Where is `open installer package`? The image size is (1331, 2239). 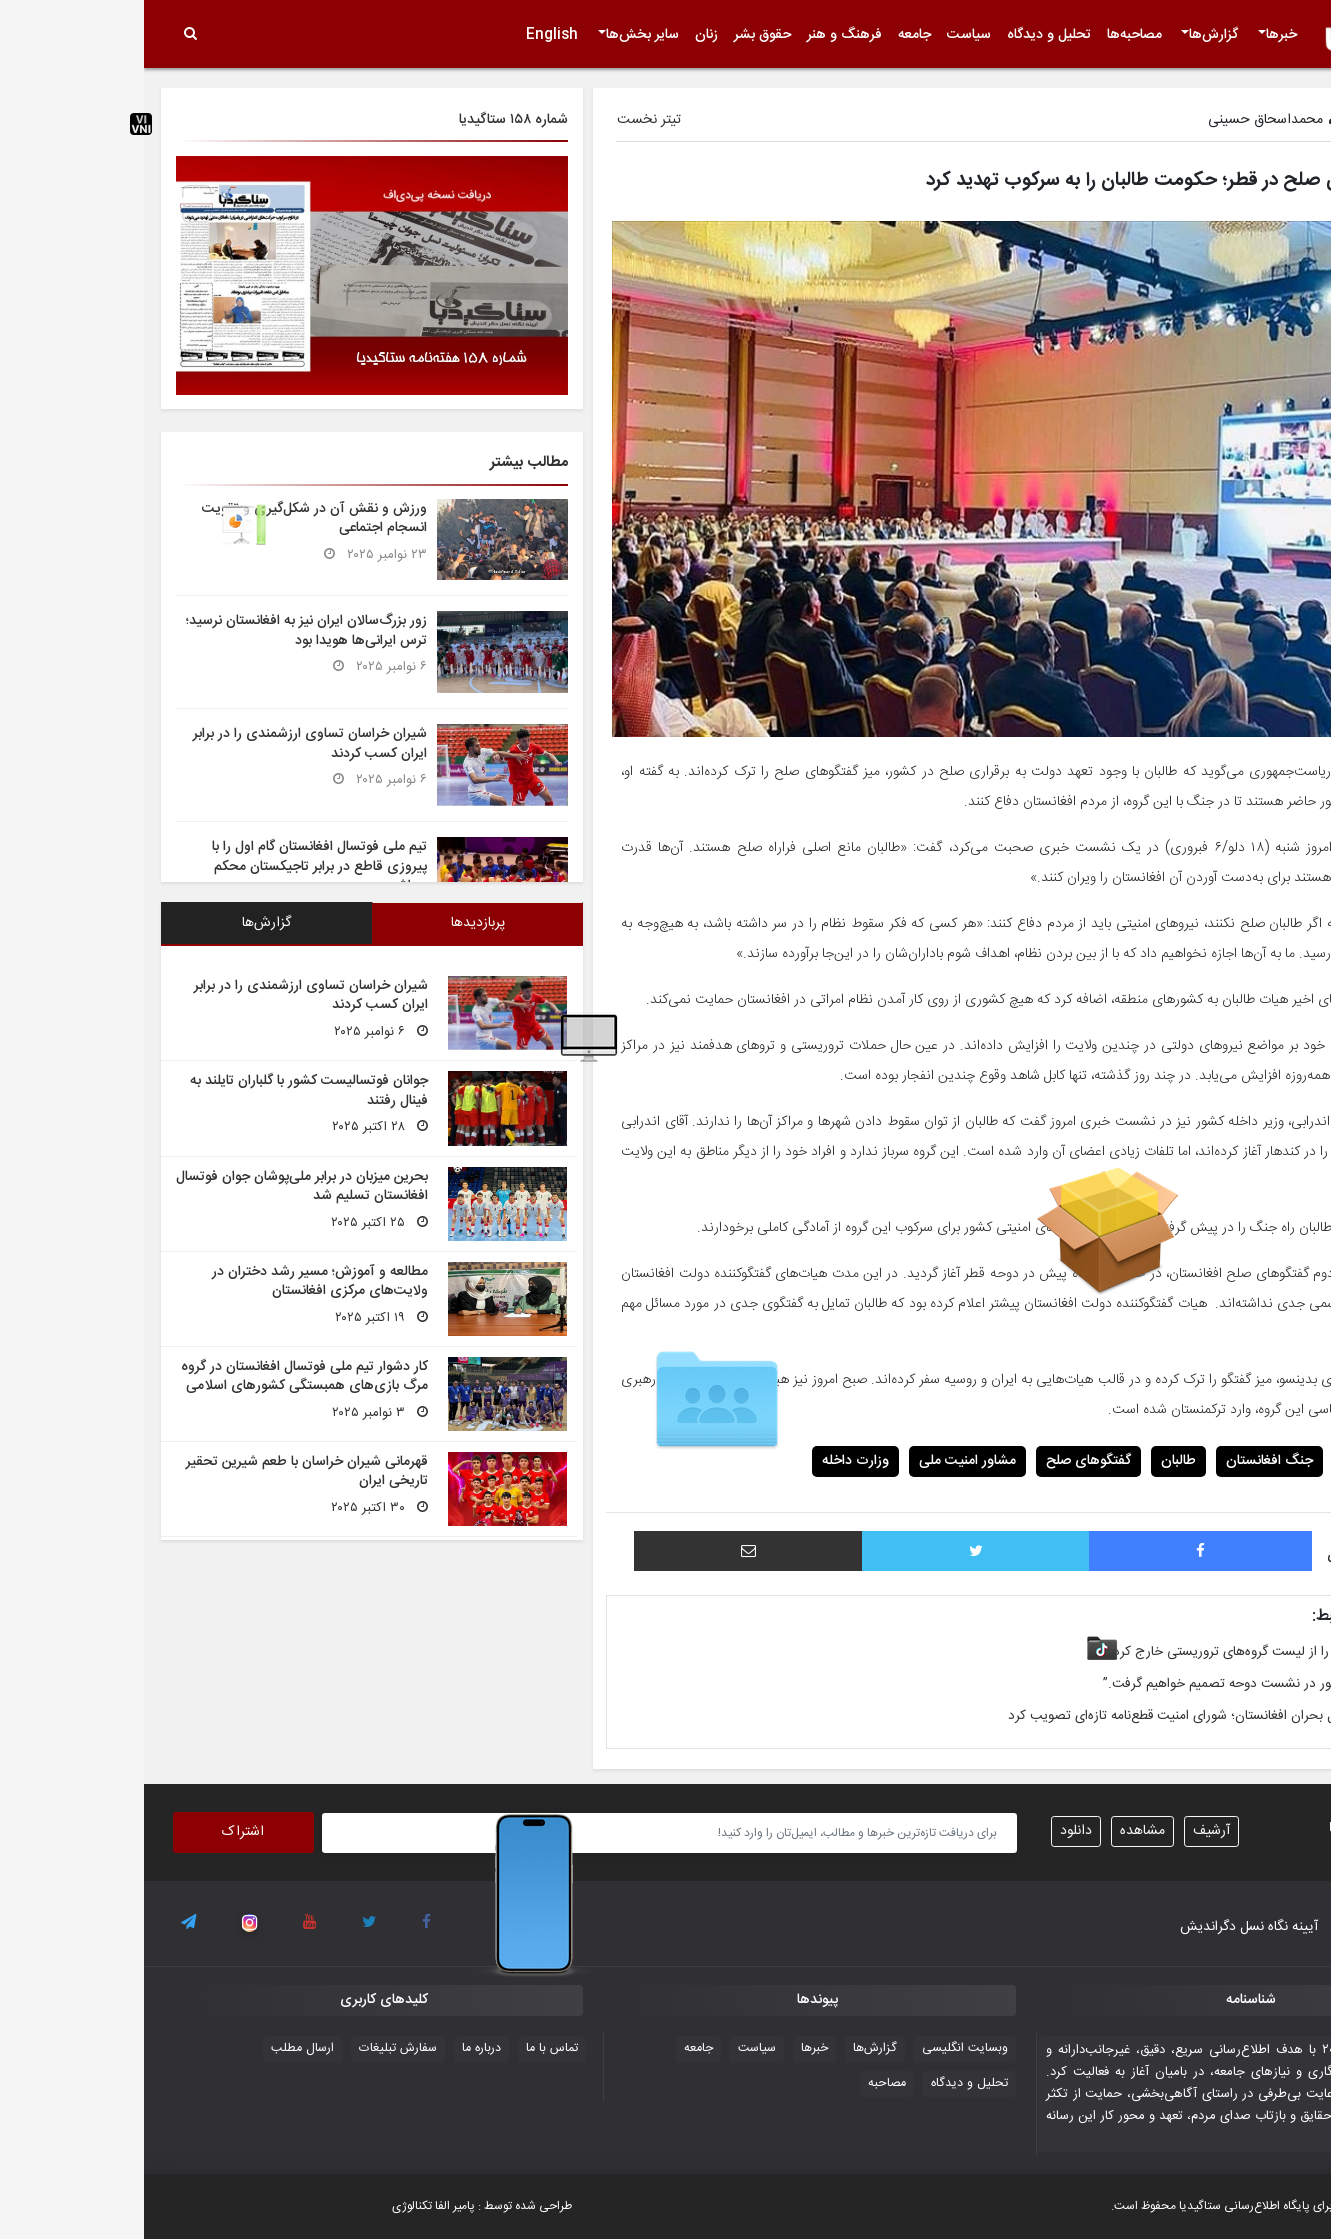
open installer package is located at coordinates (1110, 1229).